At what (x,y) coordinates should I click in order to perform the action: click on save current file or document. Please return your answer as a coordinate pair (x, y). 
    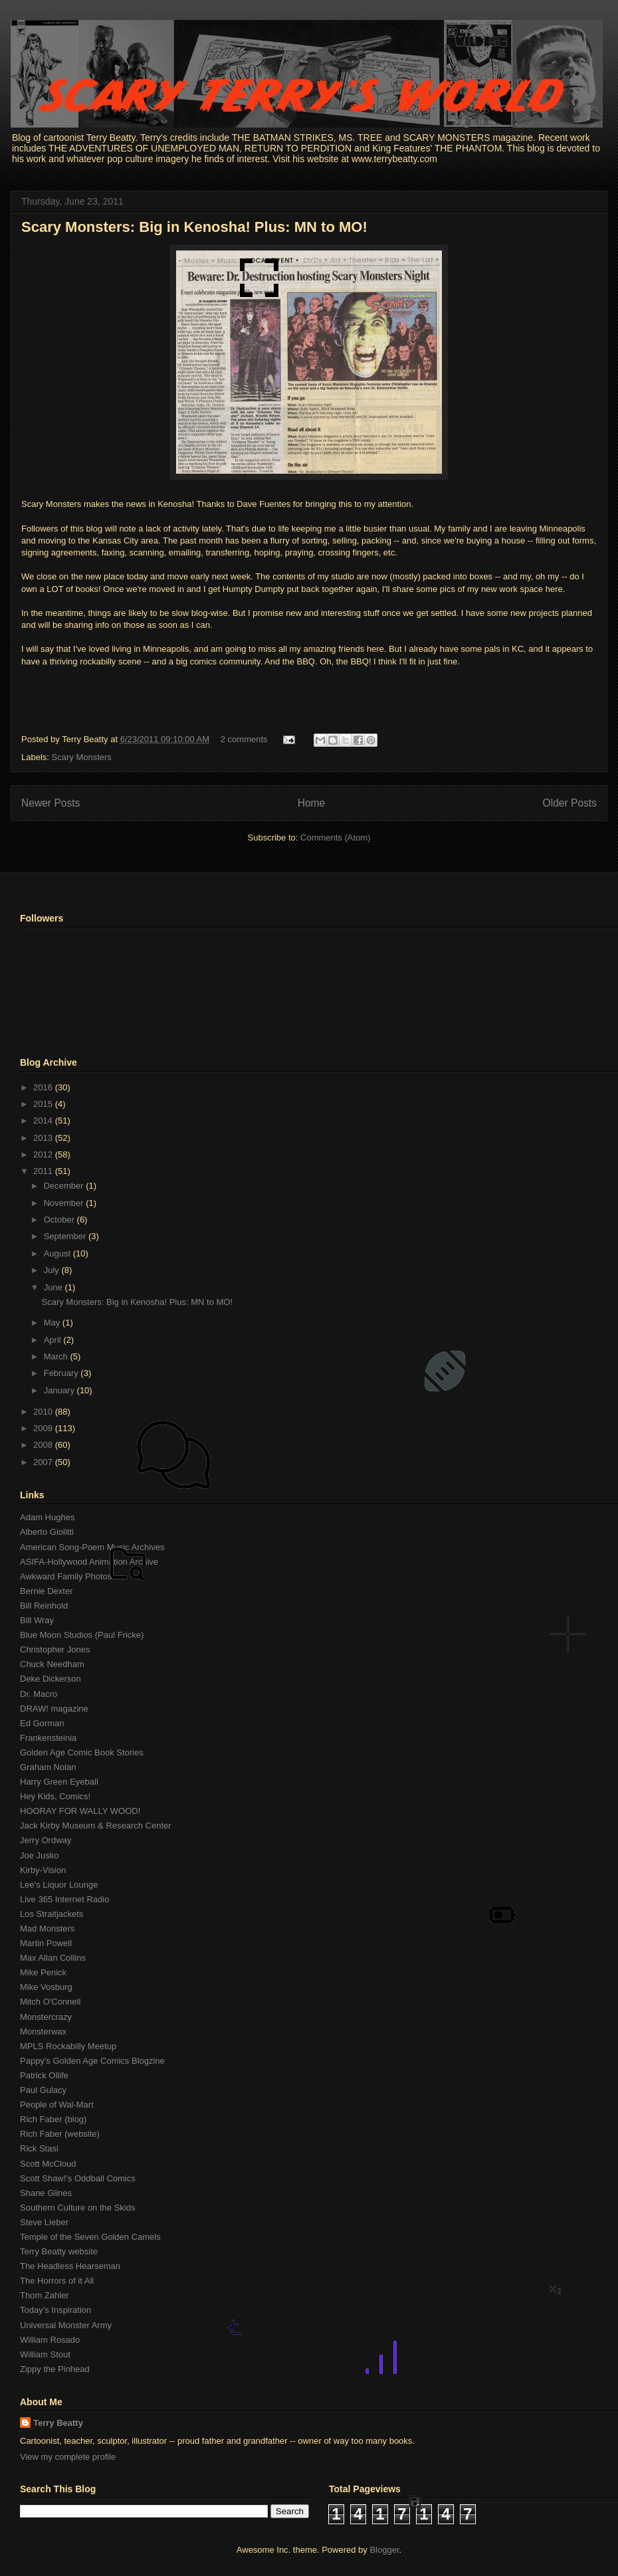
    Looking at the image, I should click on (415, 2502).